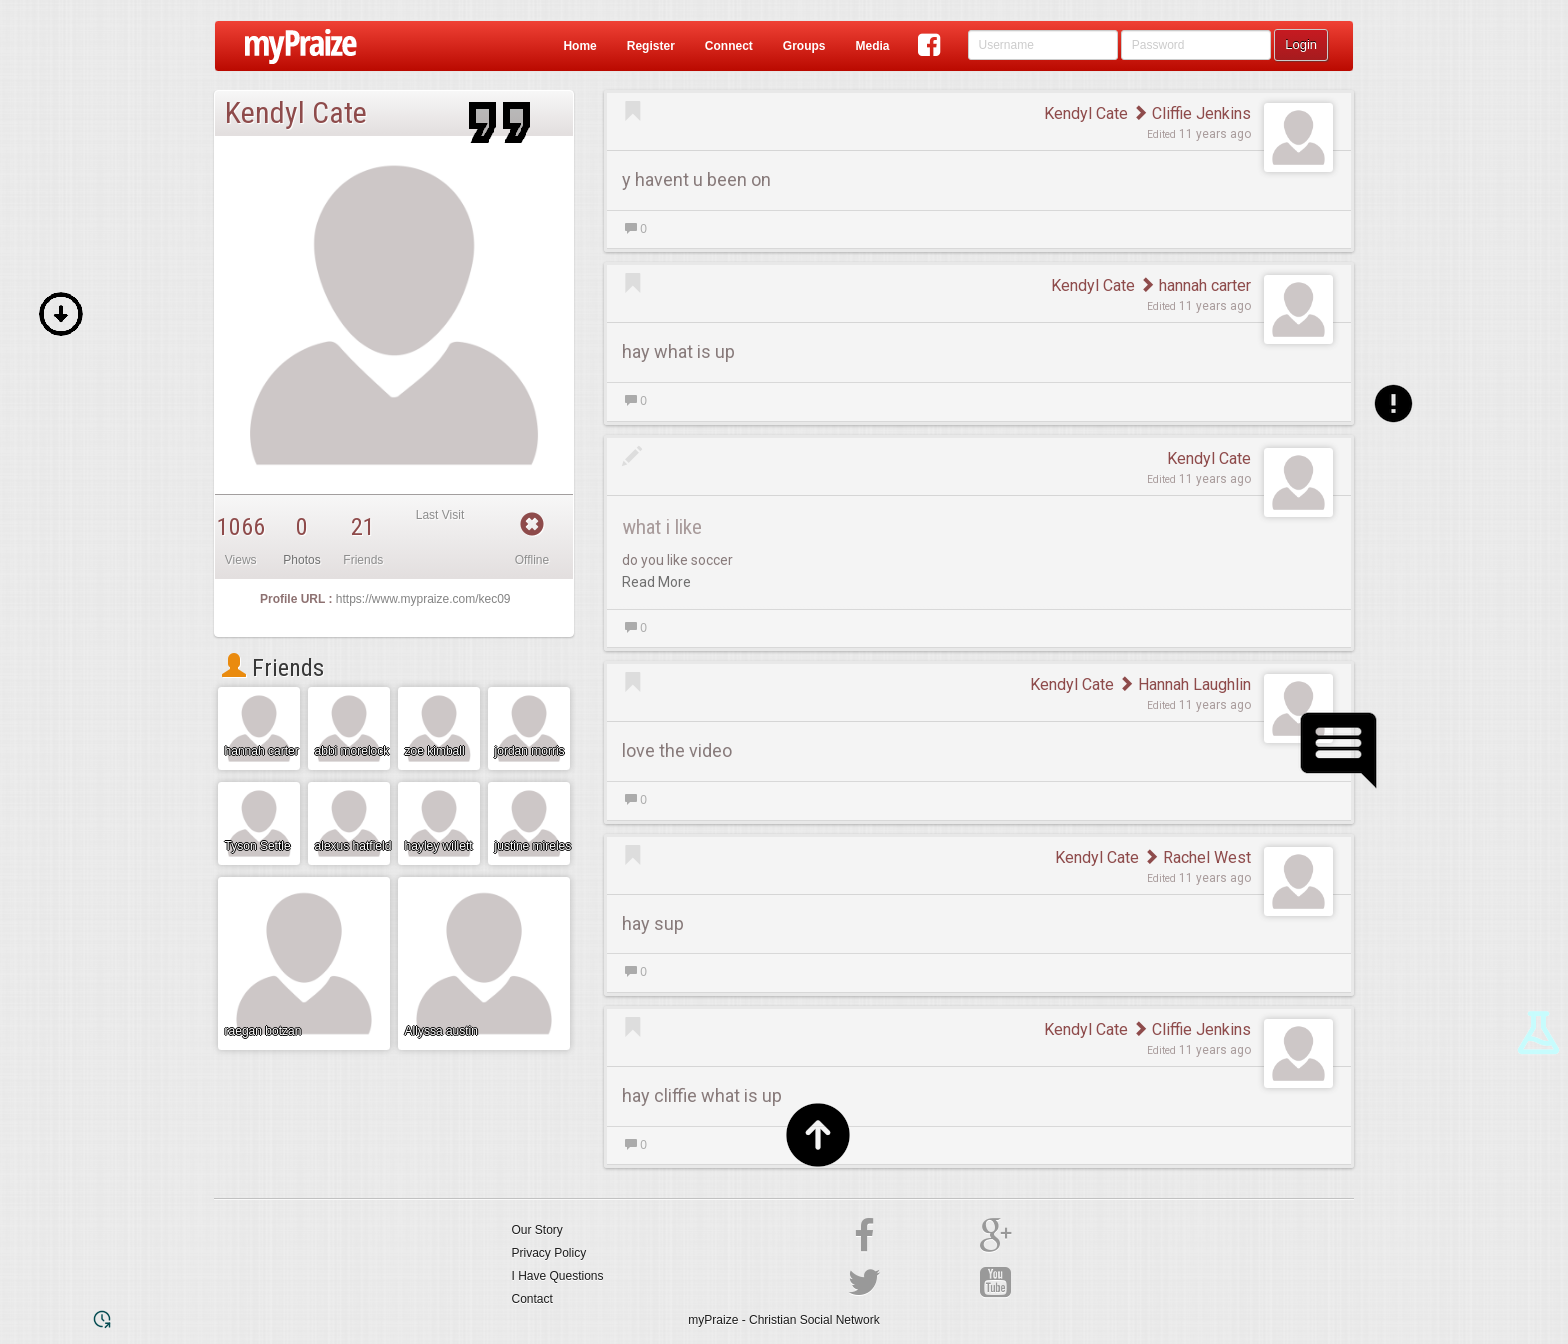 This screenshot has height=1344, width=1568. Describe the element at coordinates (1338, 750) in the screenshot. I see `add a comment to this item` at that location.